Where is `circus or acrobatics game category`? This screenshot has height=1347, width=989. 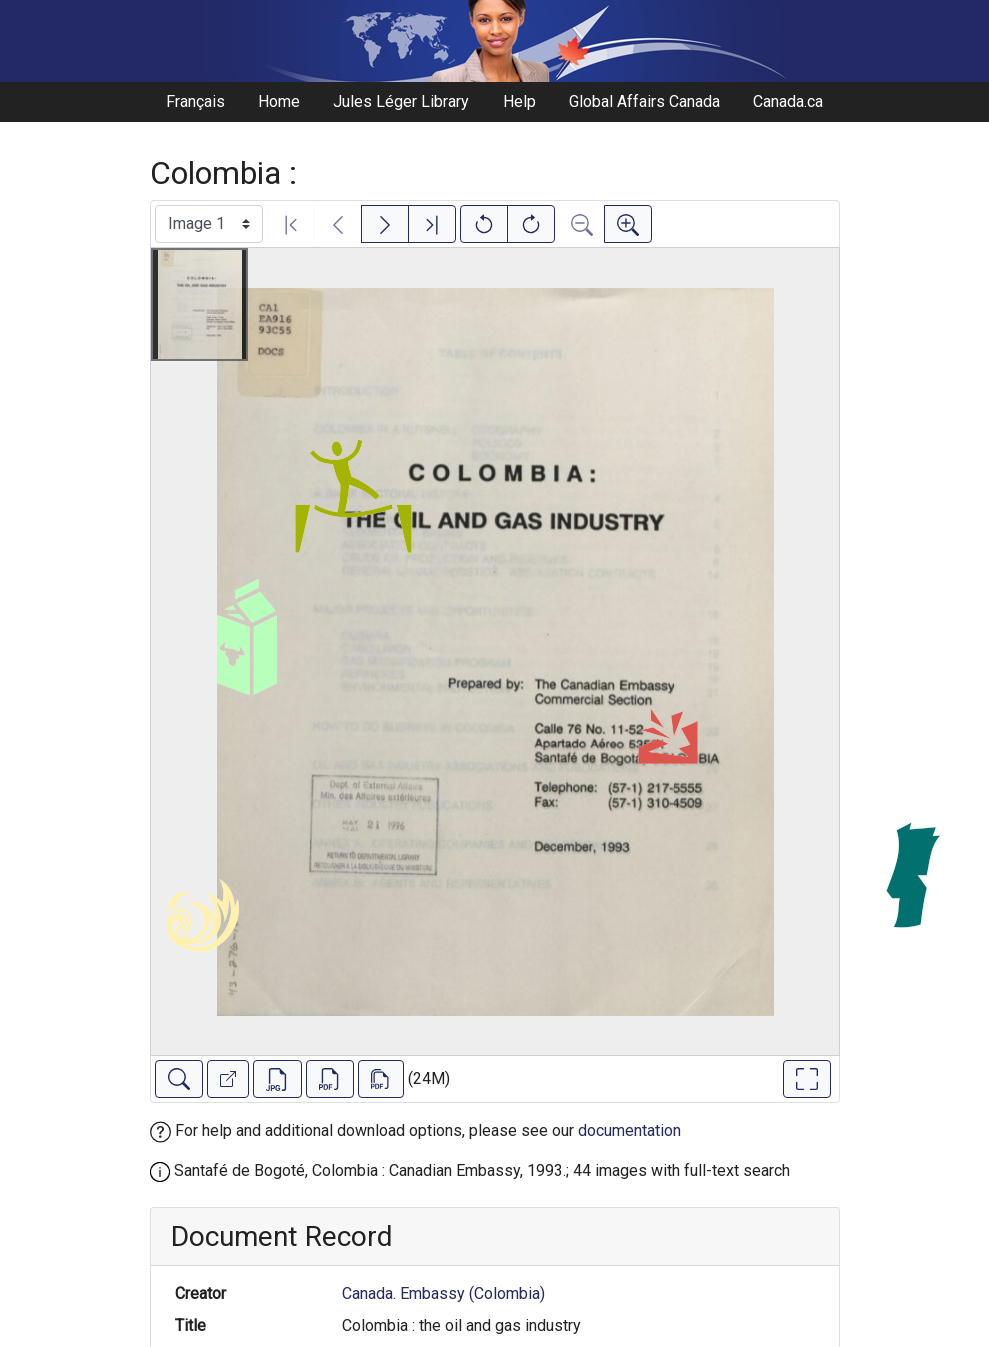
circus or acrobatics game category is located at coordinates (353, 494).